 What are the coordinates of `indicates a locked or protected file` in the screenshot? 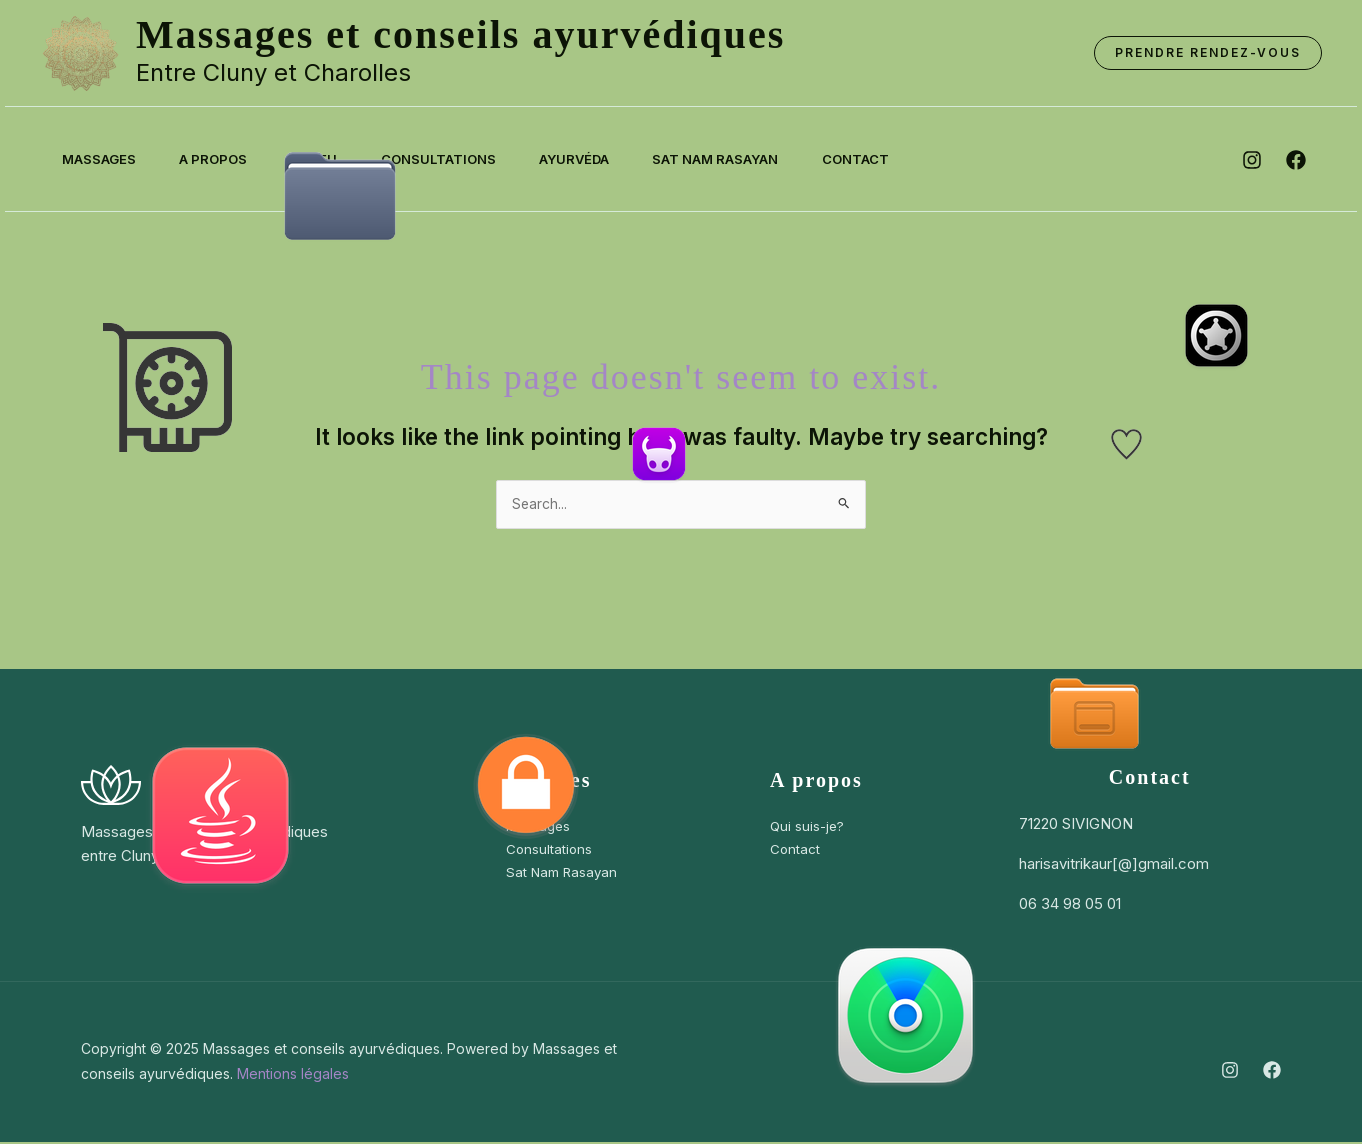 It's located at (526, 785).